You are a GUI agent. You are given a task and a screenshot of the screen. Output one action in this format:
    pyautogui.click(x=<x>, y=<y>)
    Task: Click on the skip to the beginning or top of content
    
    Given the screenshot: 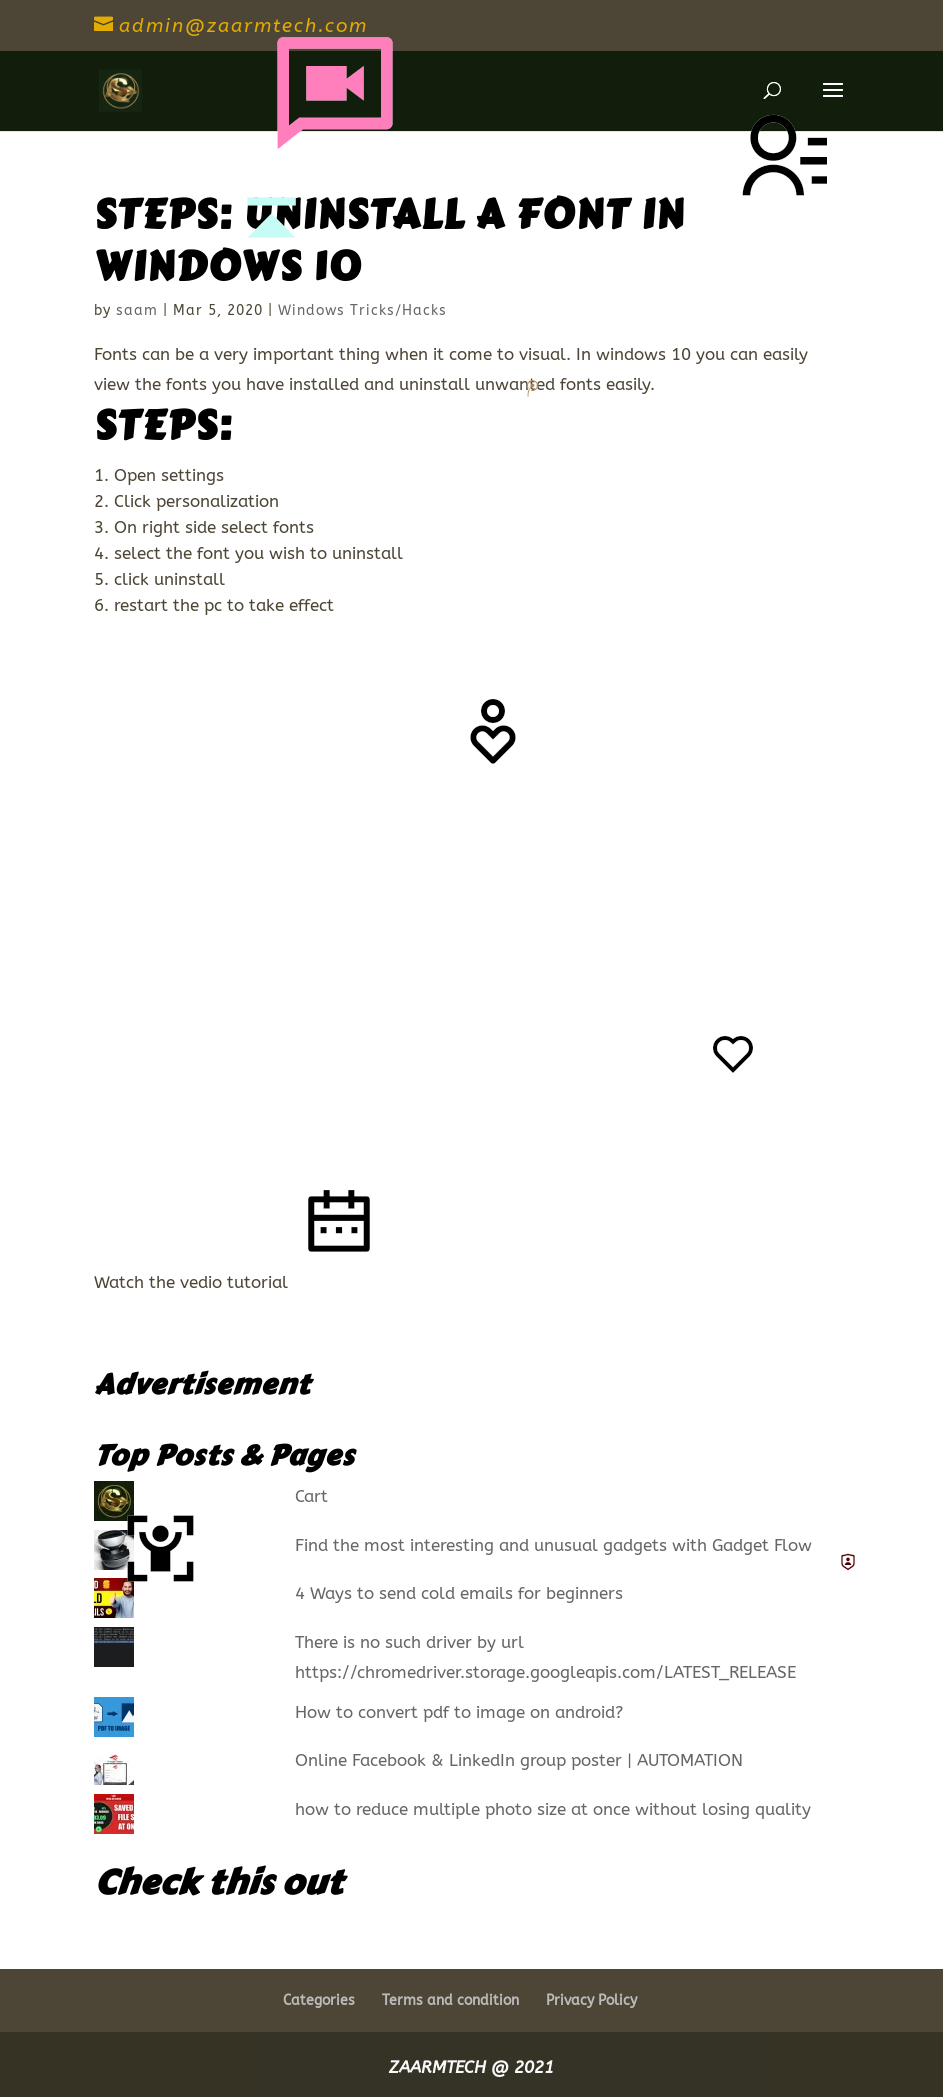 What is the action you would take?
    pyautogui.click(x=271, y=217)
    